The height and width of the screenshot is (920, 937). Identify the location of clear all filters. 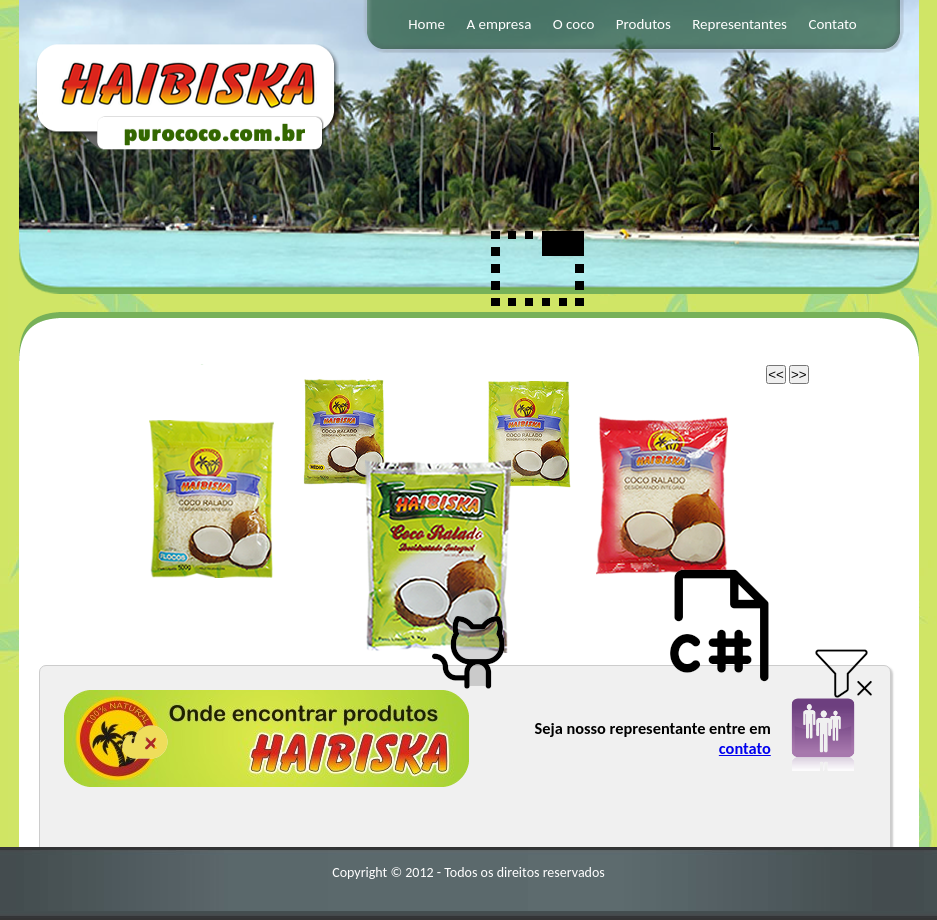
(841, 671).